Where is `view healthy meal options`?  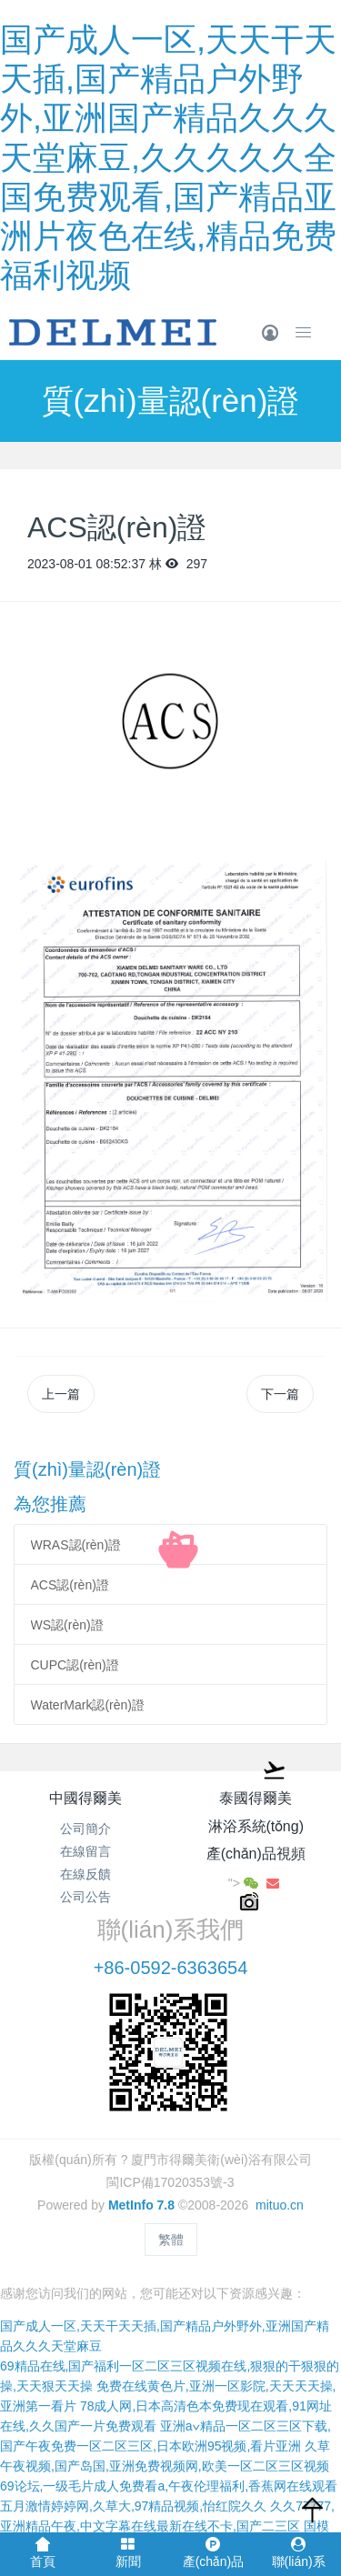 view healthy meal options is located at coordinates (178, 1549).